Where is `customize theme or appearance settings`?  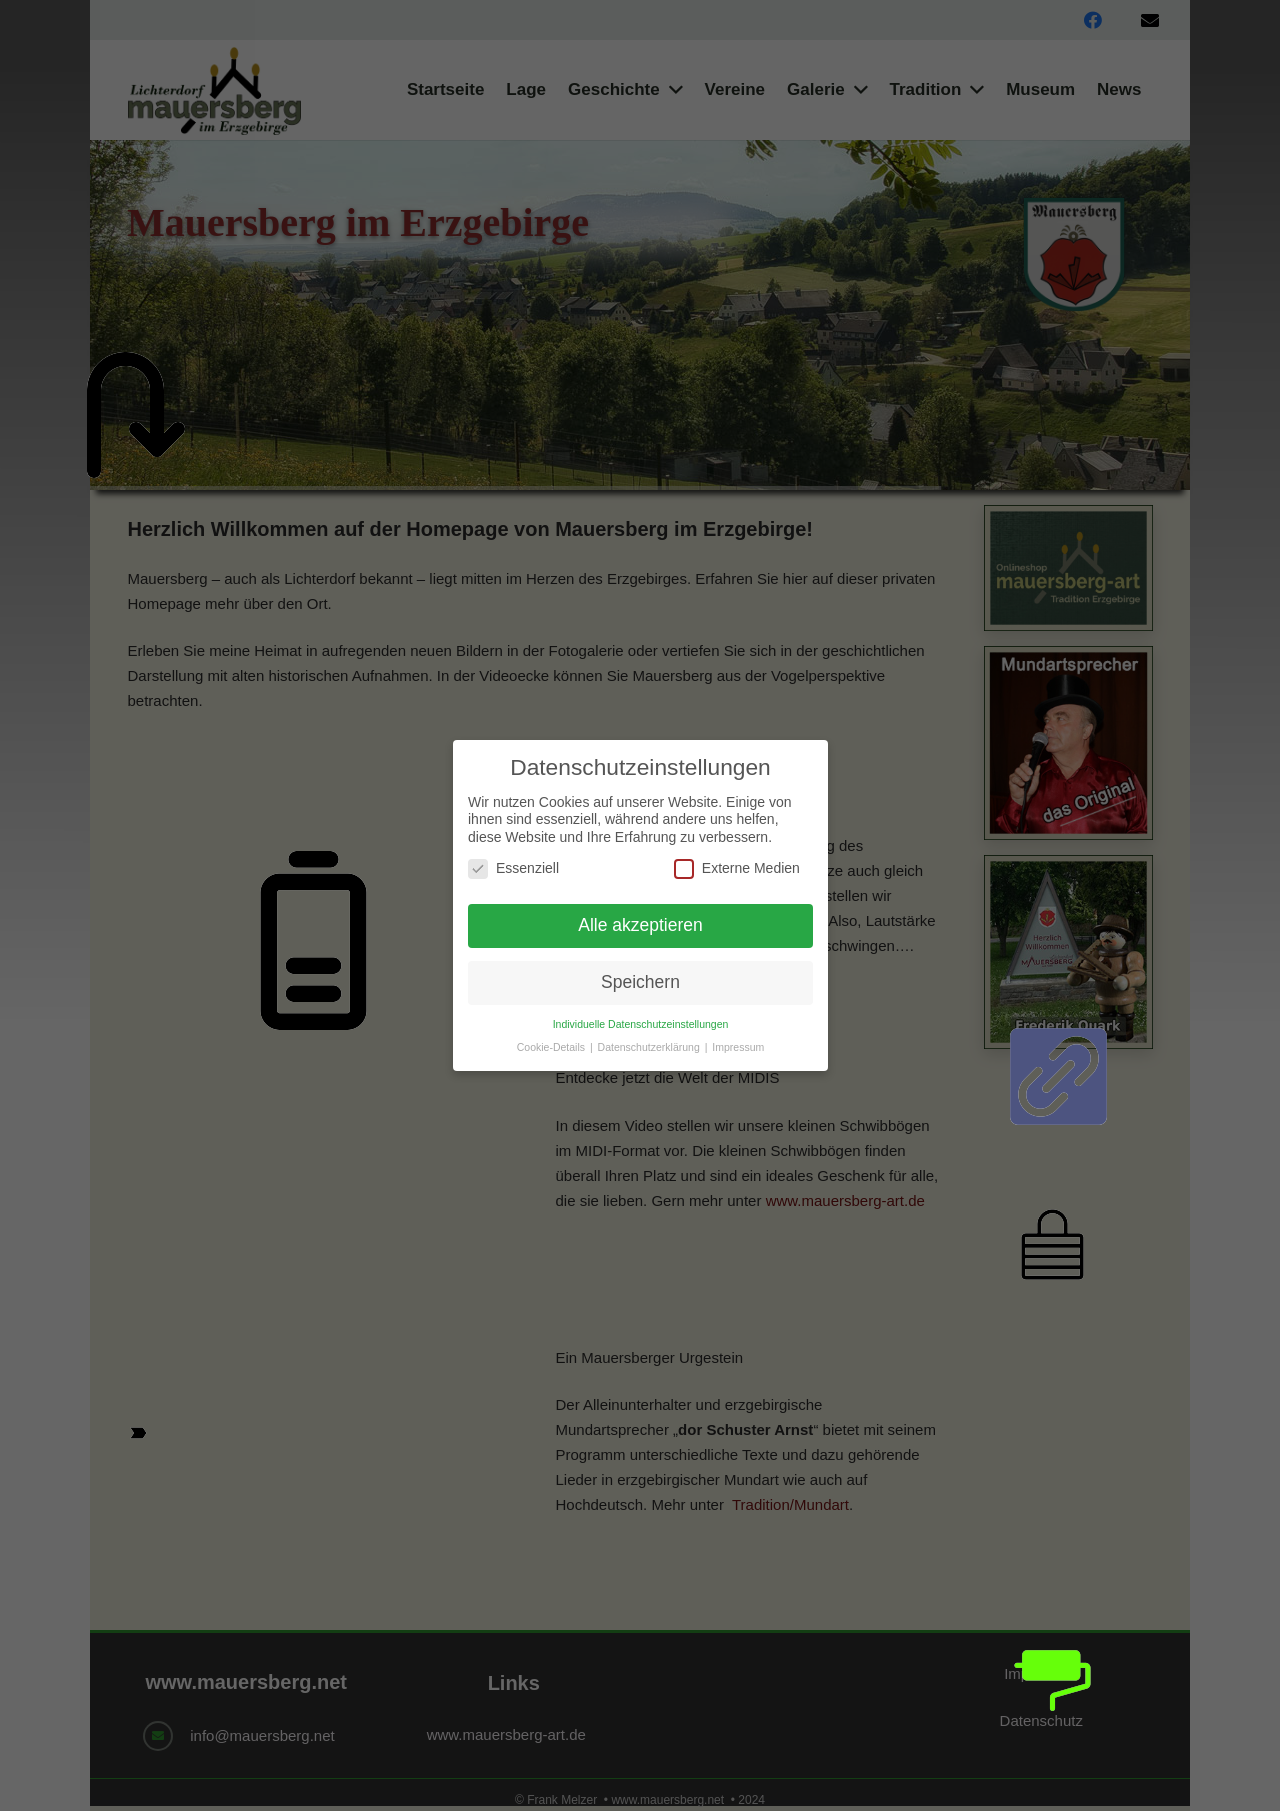 customize theme or appearance settings is located at coordinates (1052, 1675).